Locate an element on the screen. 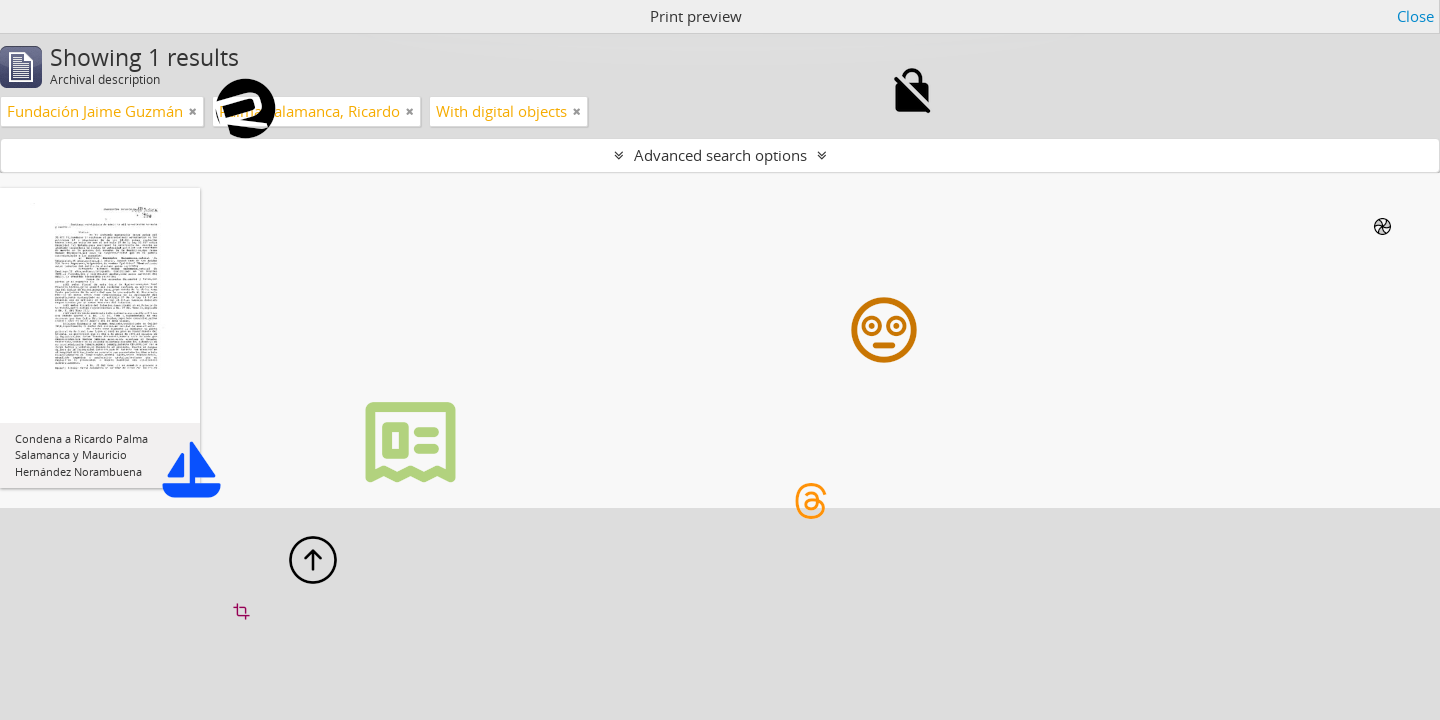 The width and height of the screenshot is (1440, 720). resolving brand logo is located at coordinates (245, 108).